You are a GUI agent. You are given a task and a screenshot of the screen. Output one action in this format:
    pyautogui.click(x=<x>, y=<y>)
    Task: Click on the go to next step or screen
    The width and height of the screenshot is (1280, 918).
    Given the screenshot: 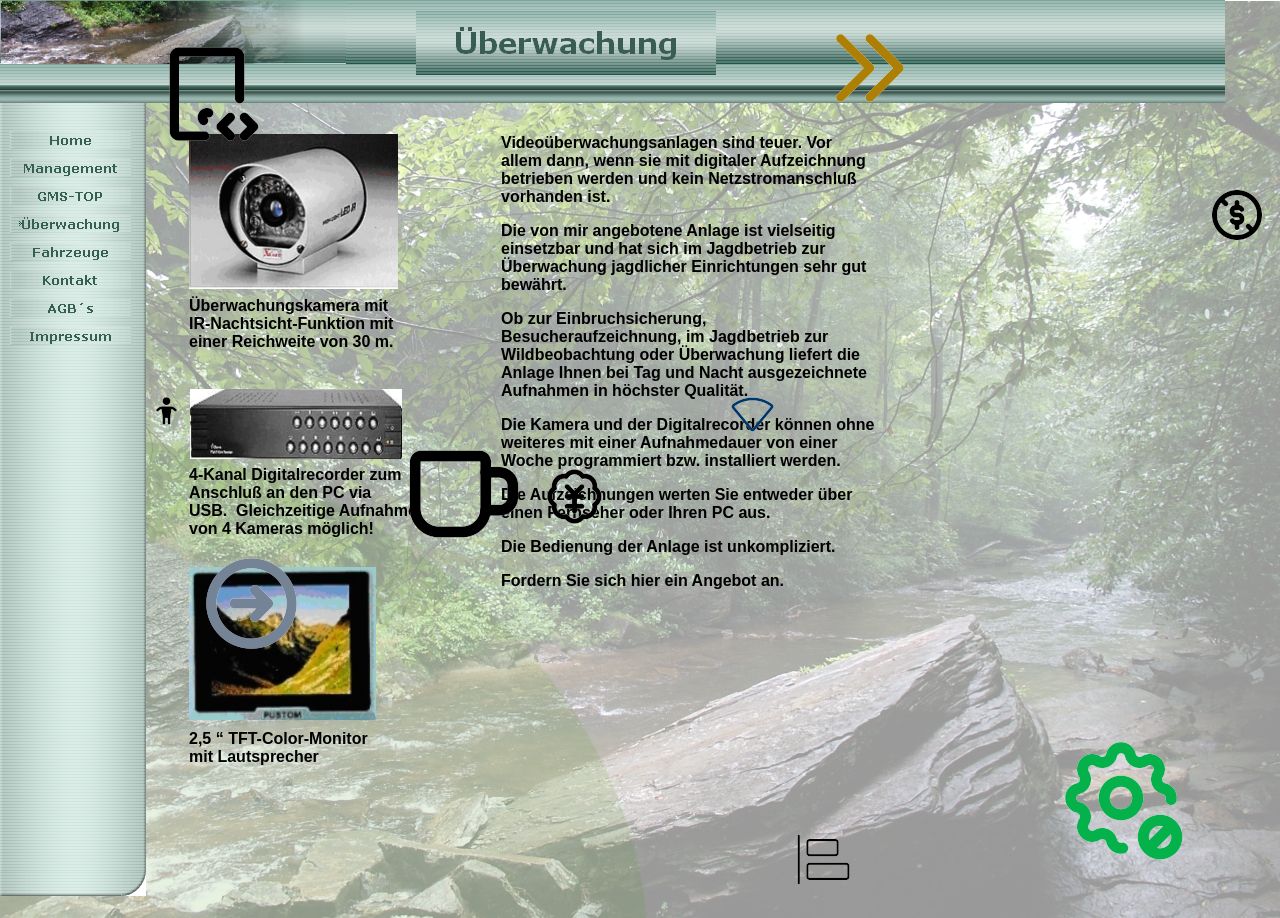 What is the action you would take?
    pyautogui.click(x=251, y=603)
    